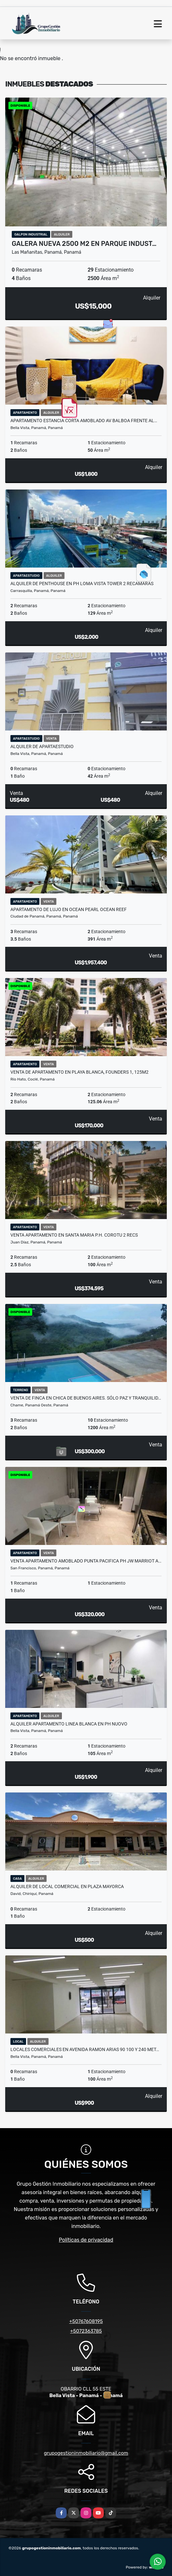  What do you see at coordinates (107, 2395) in the screenshot?
I see `open the contacts app` at bounding box center [107, 2395].